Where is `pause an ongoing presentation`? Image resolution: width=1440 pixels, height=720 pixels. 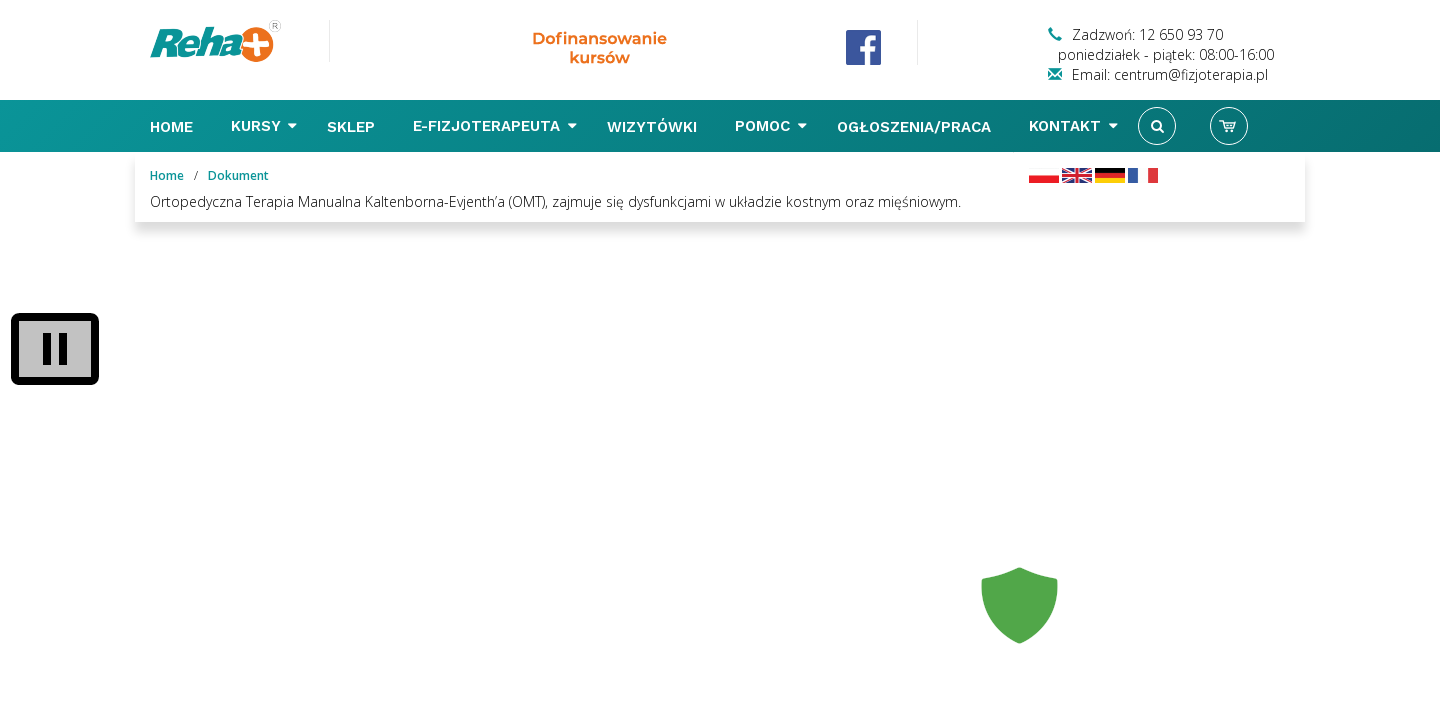 pause an ongoing presentation is located at coordinates (55, 349).